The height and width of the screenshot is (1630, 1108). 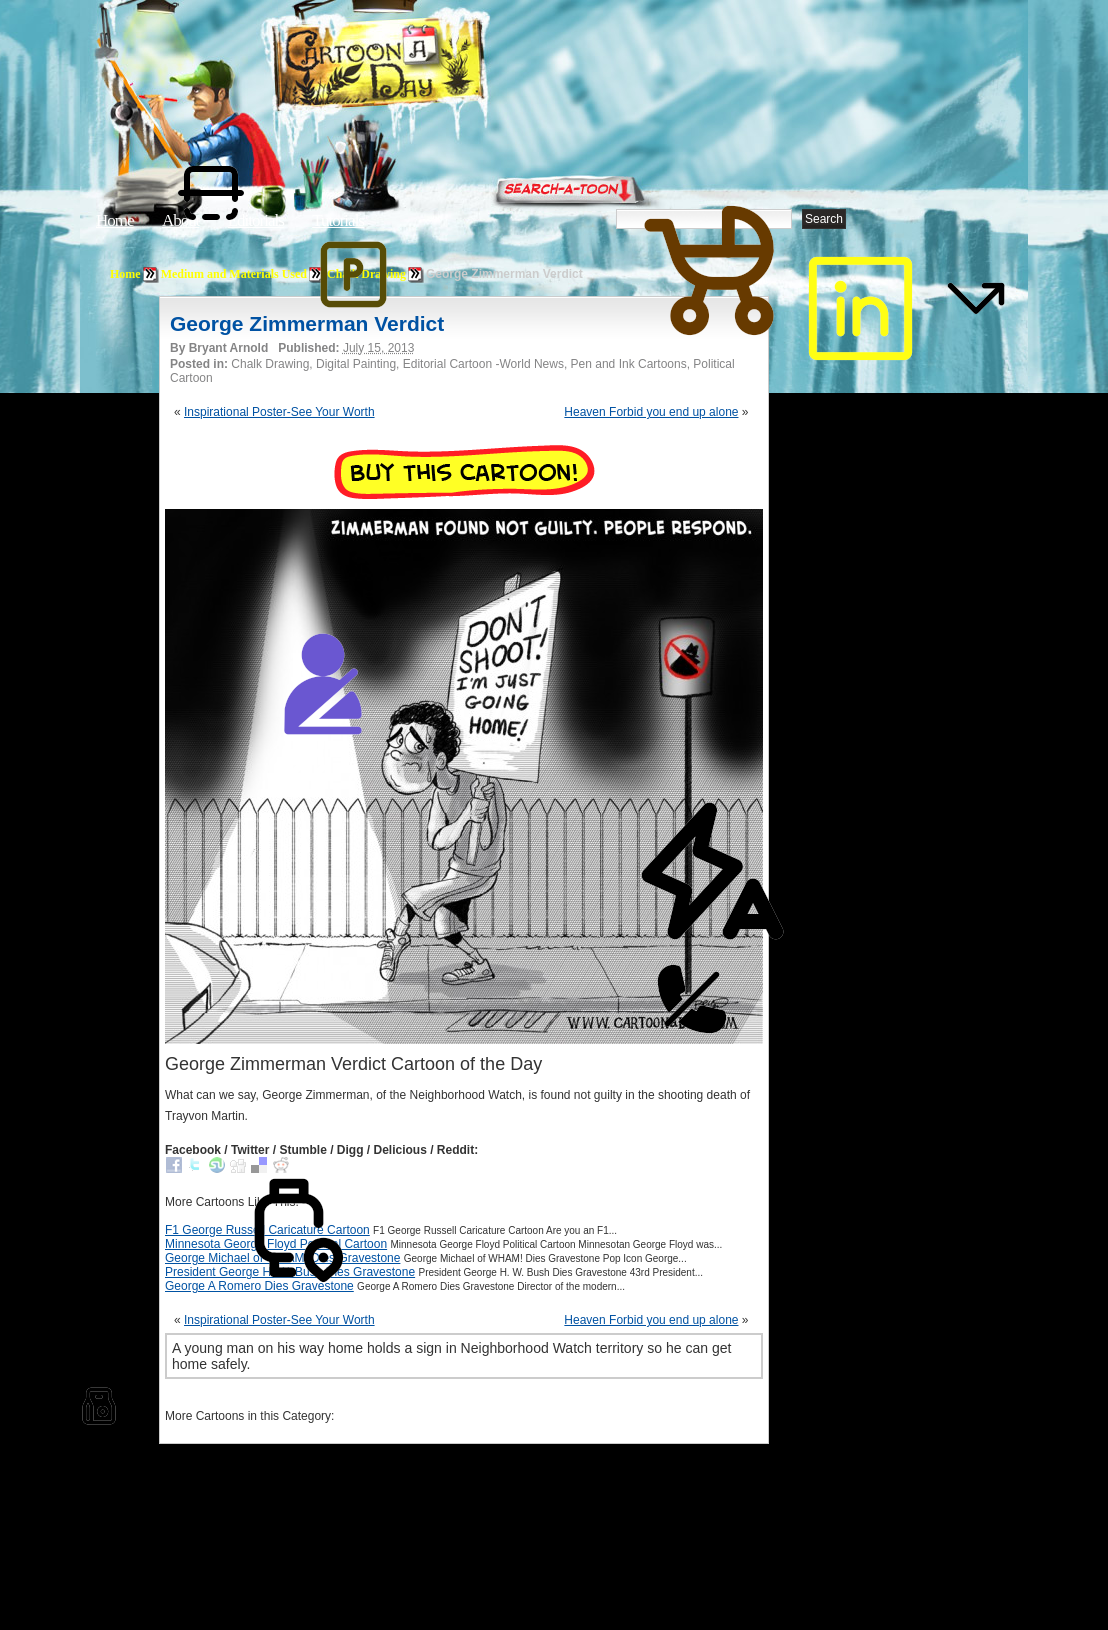 What do you see at coordinates (211, 193) in the screenshot?
I see `toggle horizontal layout or orientation` at bounding box center [211, 193].